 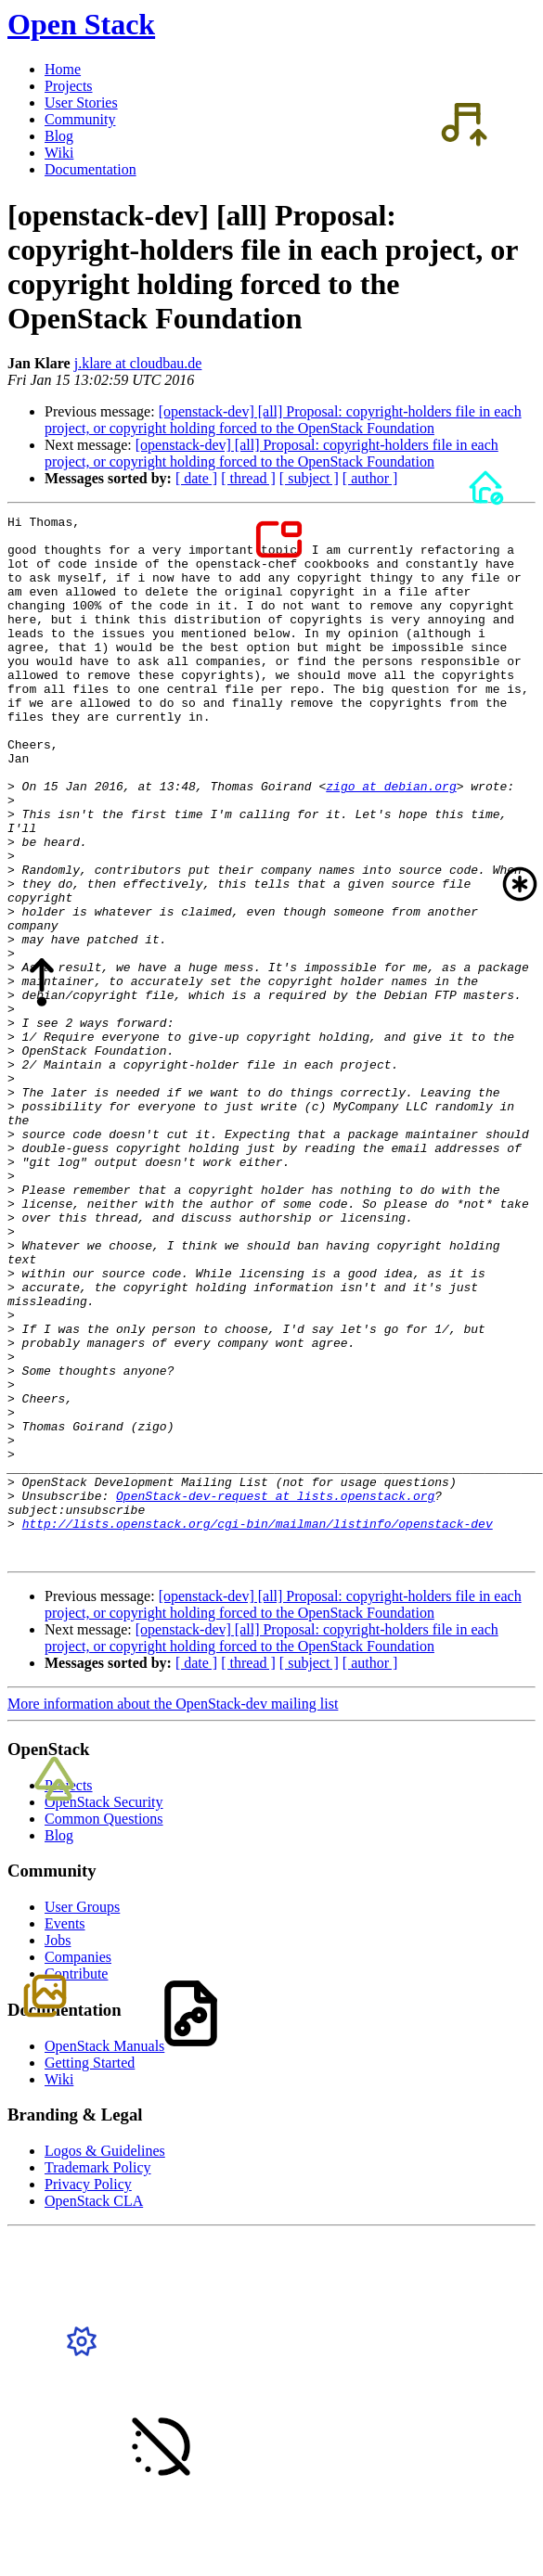 What do you see at coordinates (45, 1995) in the screenshot?
I see `access your photo library` at bounding box center [45, 1995].